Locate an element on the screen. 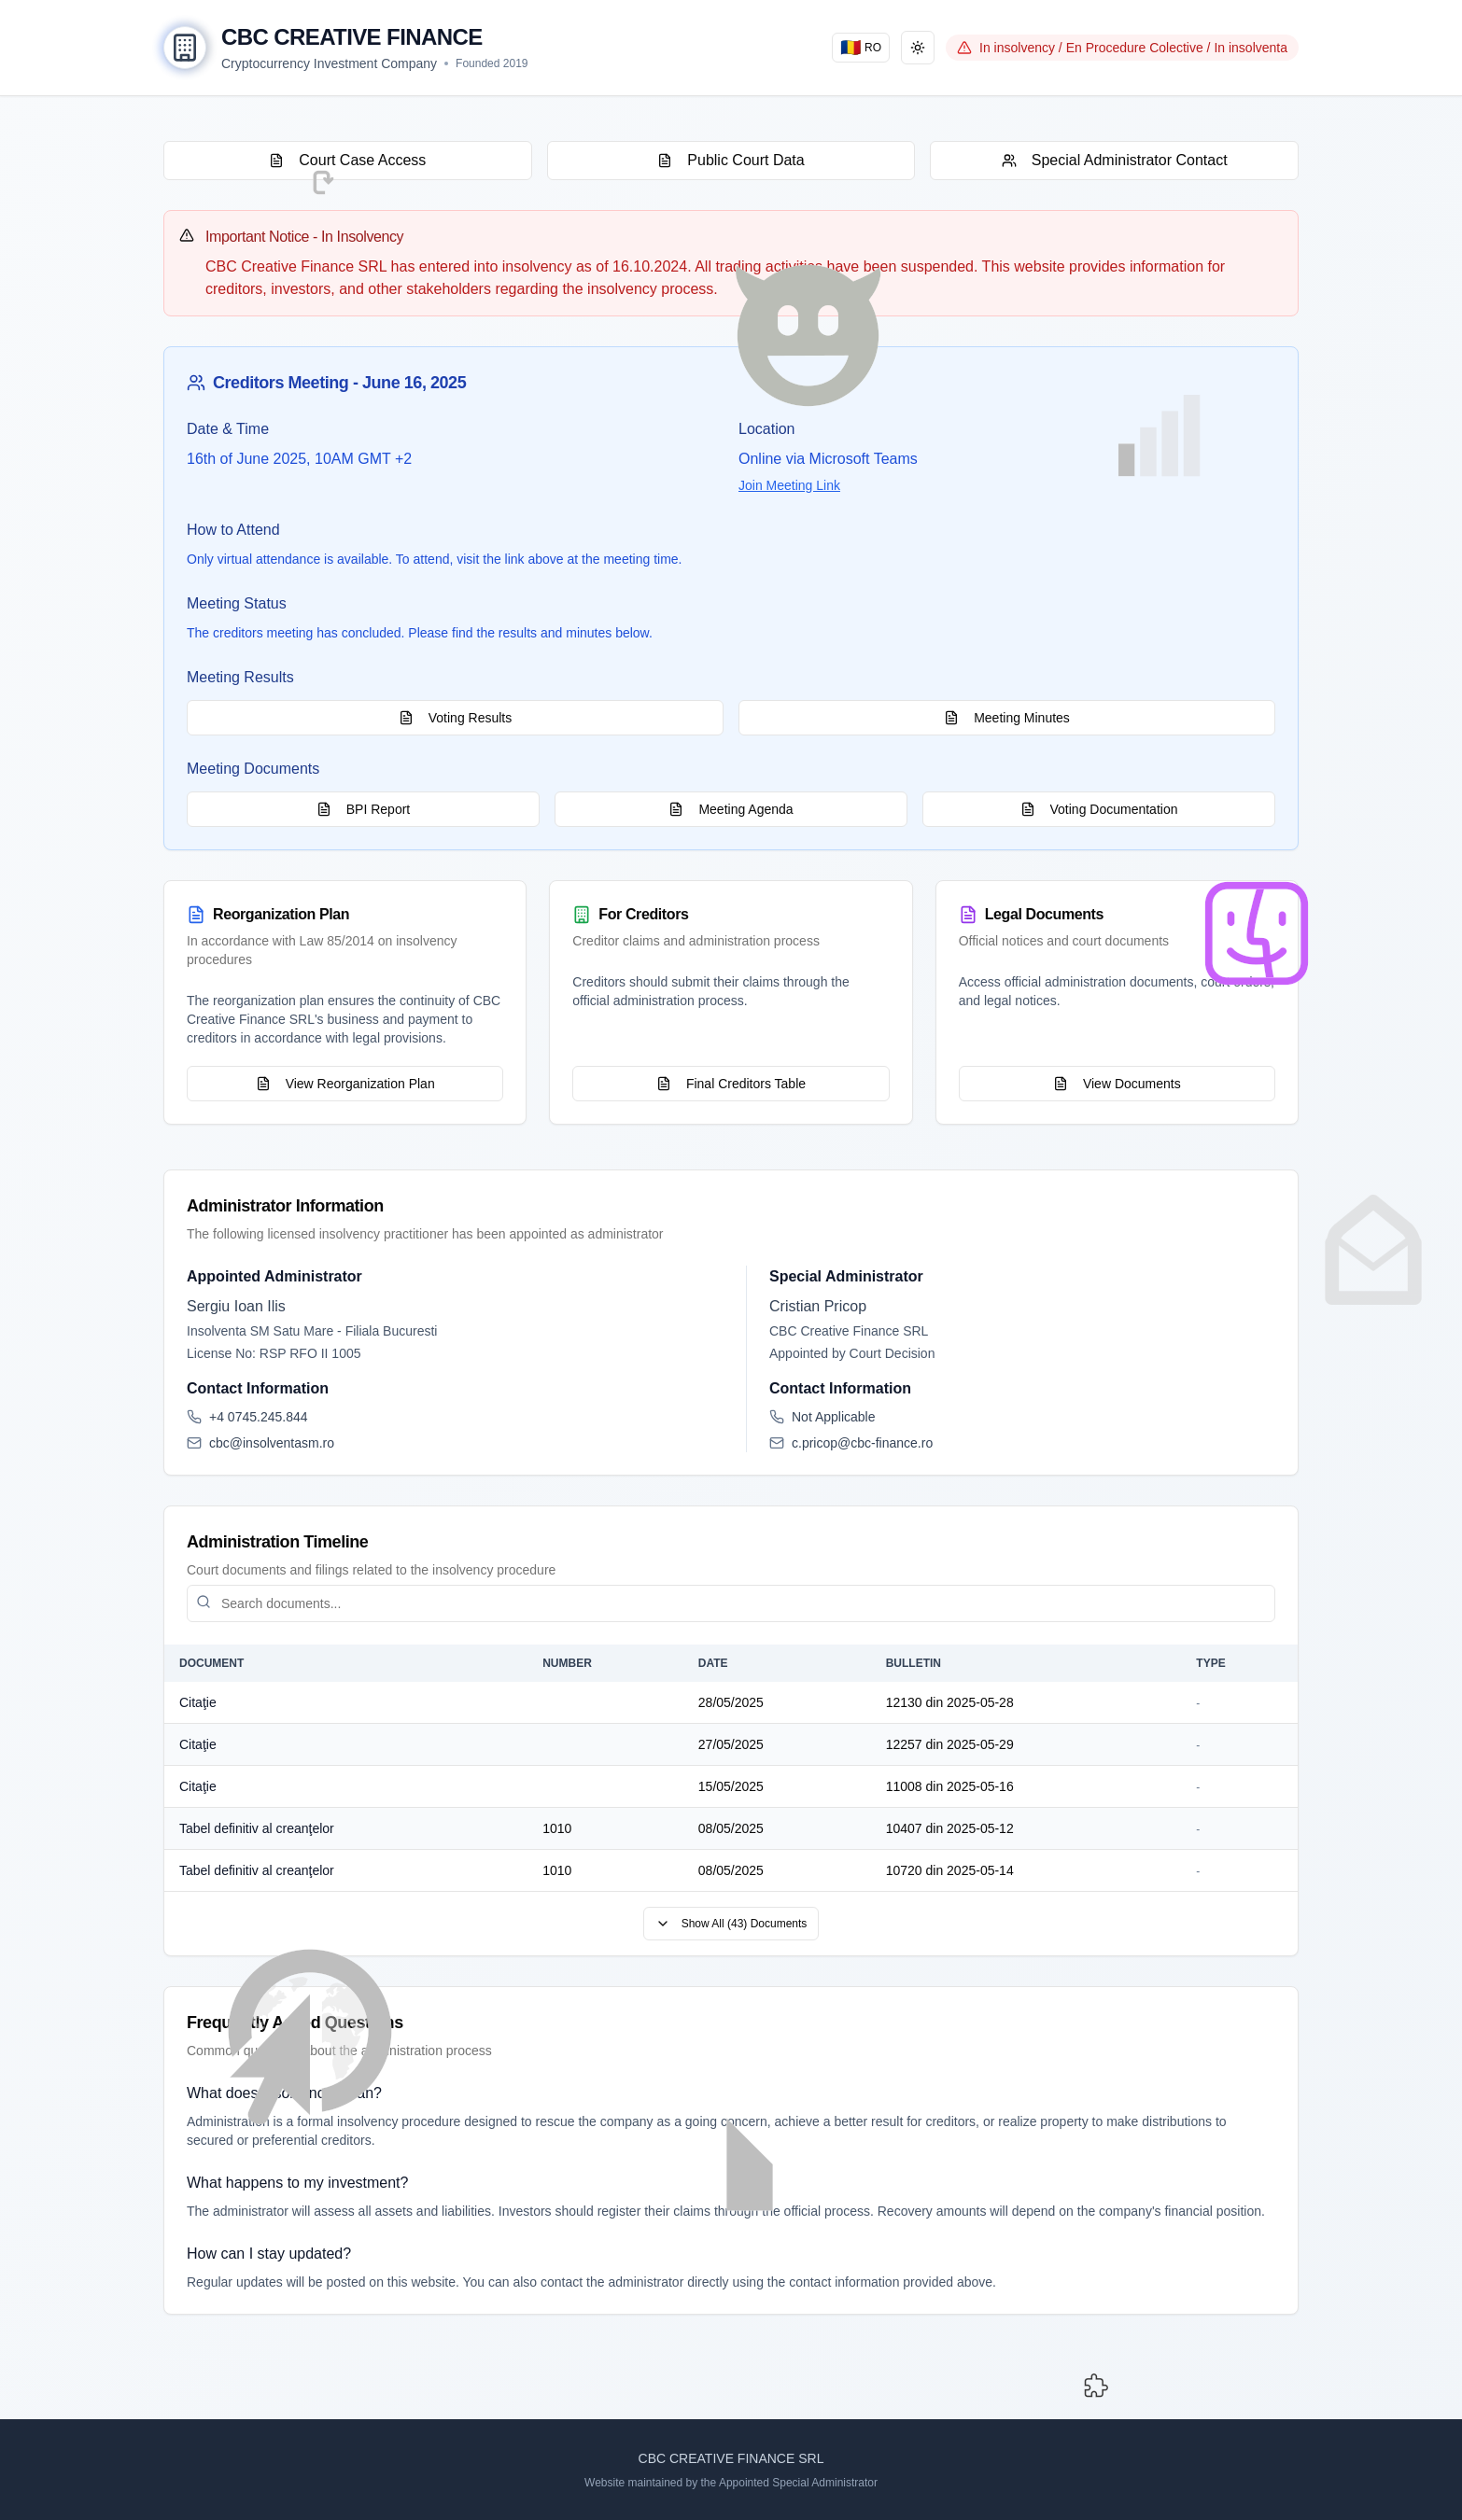  indicates weak cellular signal strength is located at coordinates (1161, 438).